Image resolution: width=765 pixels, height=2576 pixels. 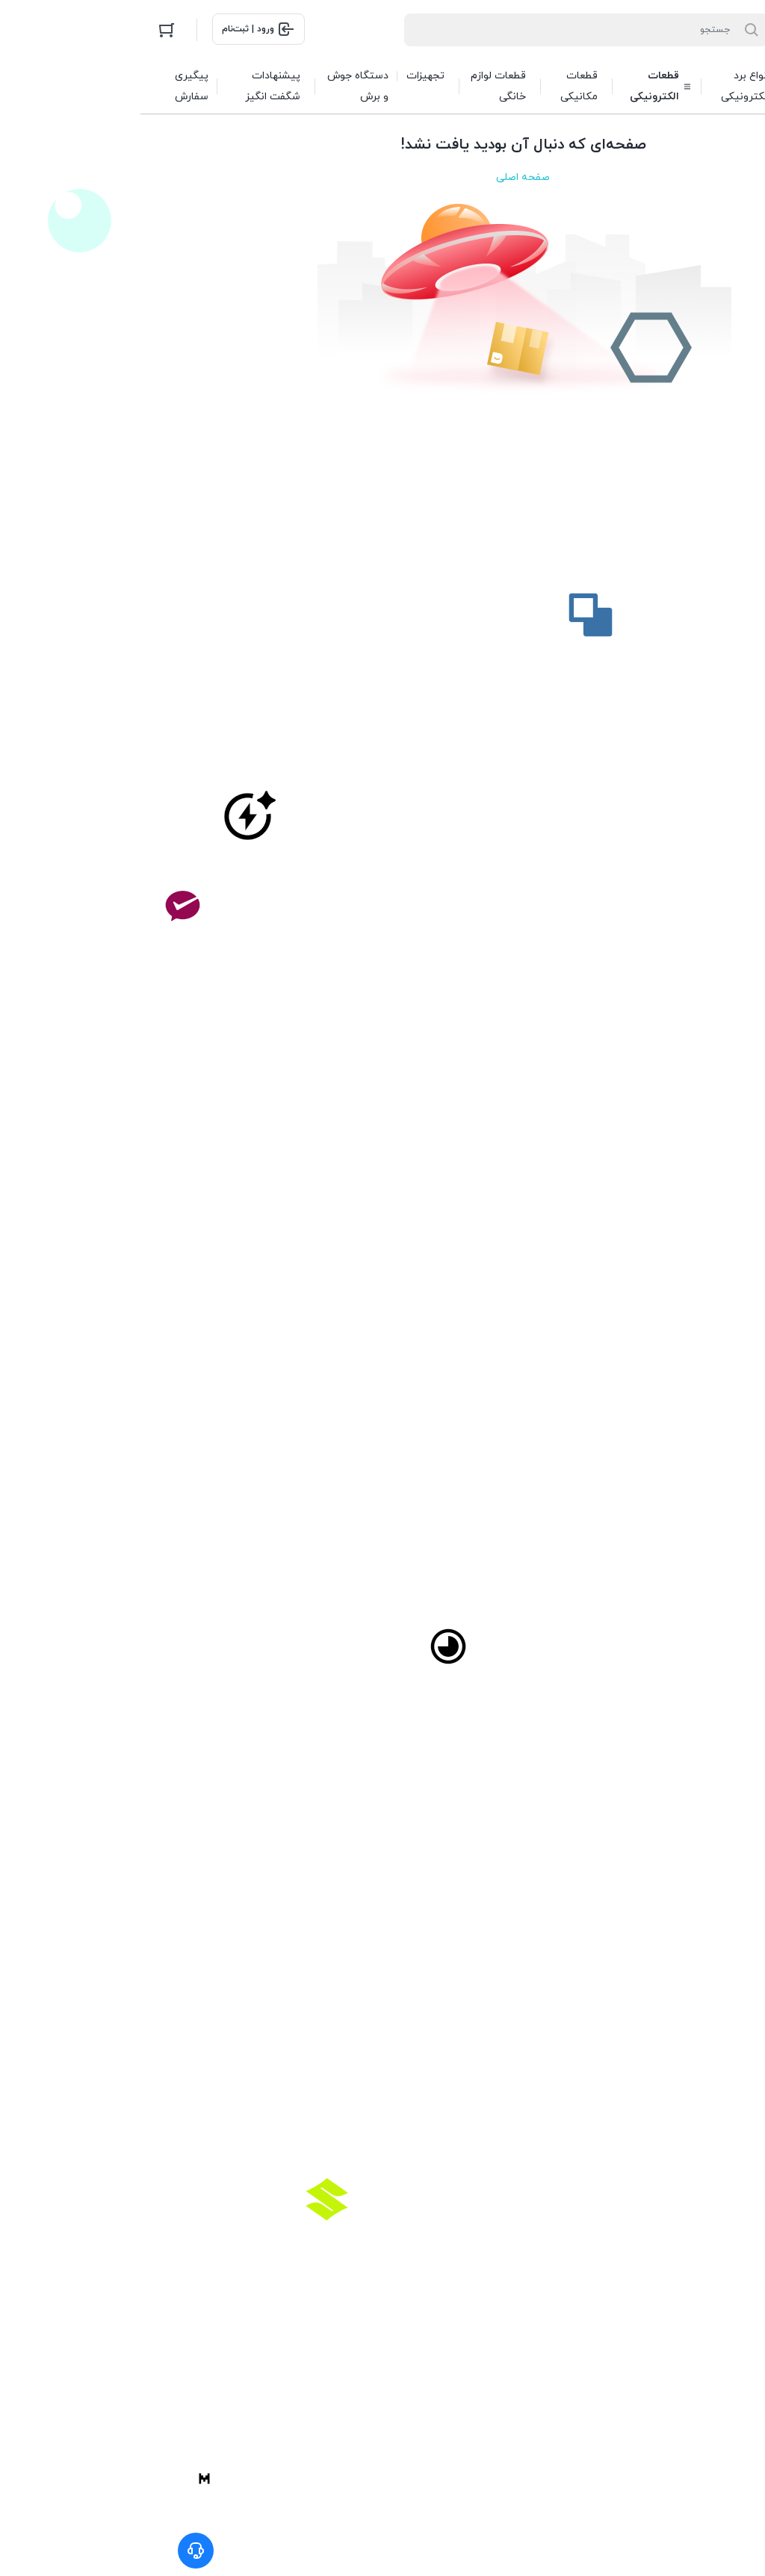 What do you see at coordinates (247, 816) in the screenshot?
I see `access AI-enhanced DVD or media features` at bounding box center [247, 816].